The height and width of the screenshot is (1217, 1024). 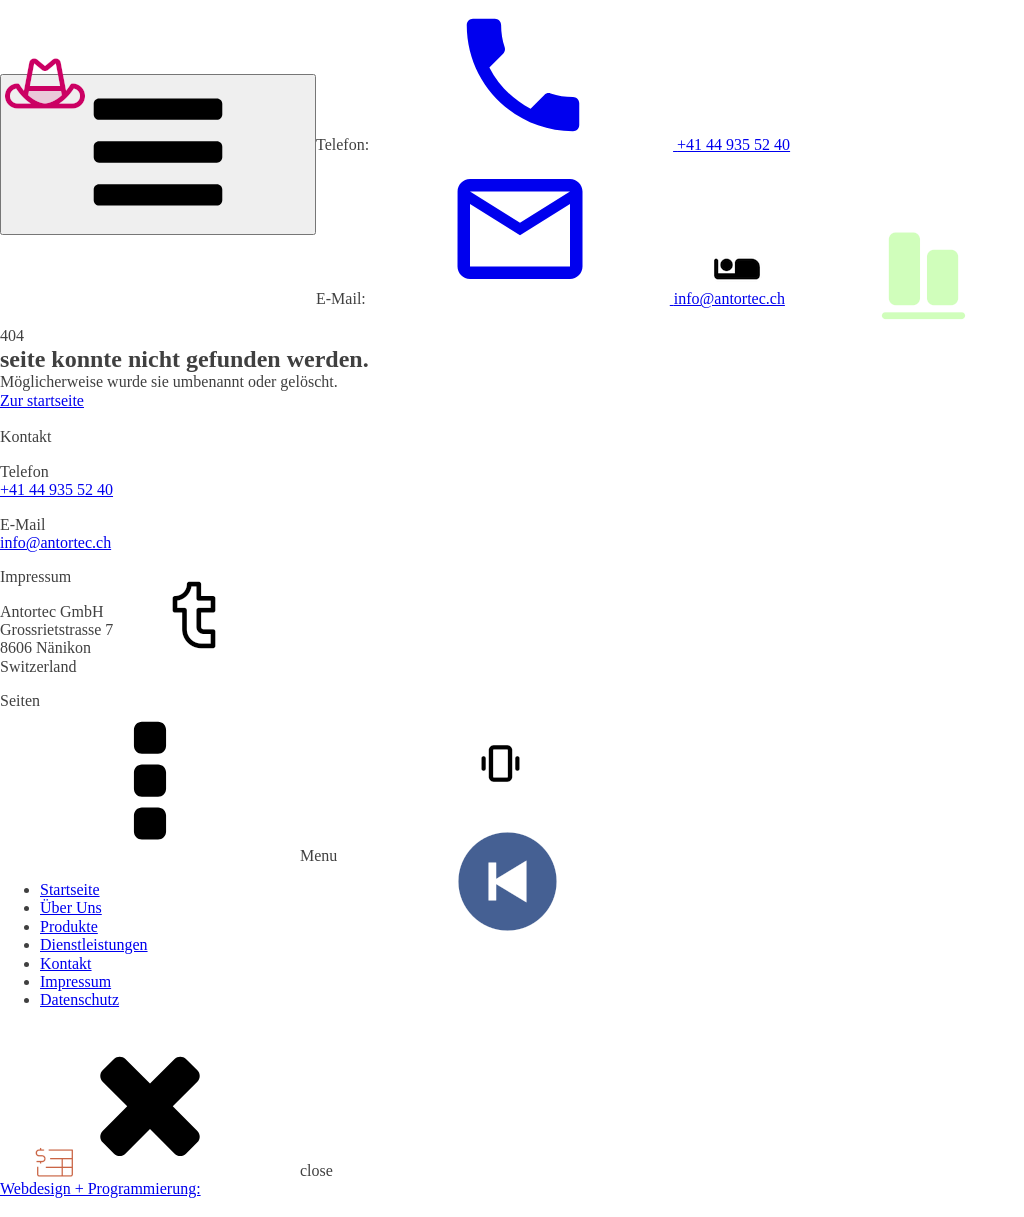 I want to click on align selected objects to the bottom edge, so click(x=923, y=277).